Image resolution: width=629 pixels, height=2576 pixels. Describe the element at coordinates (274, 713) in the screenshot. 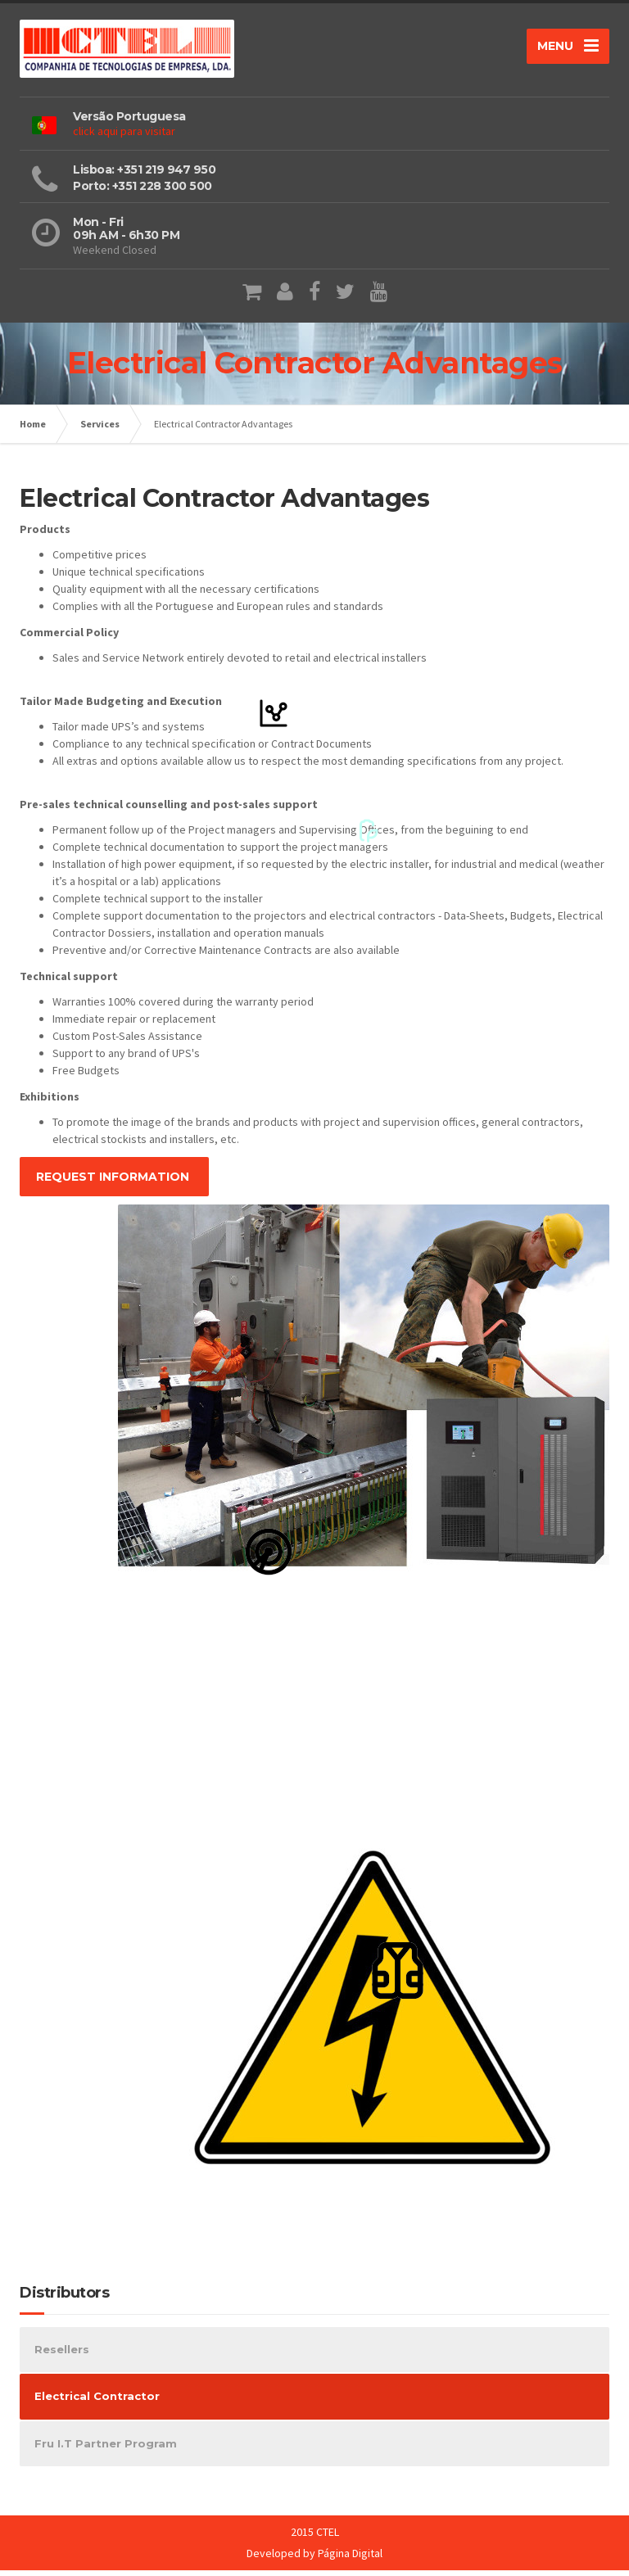

I see `view scatter plot or data visualization` at that location.